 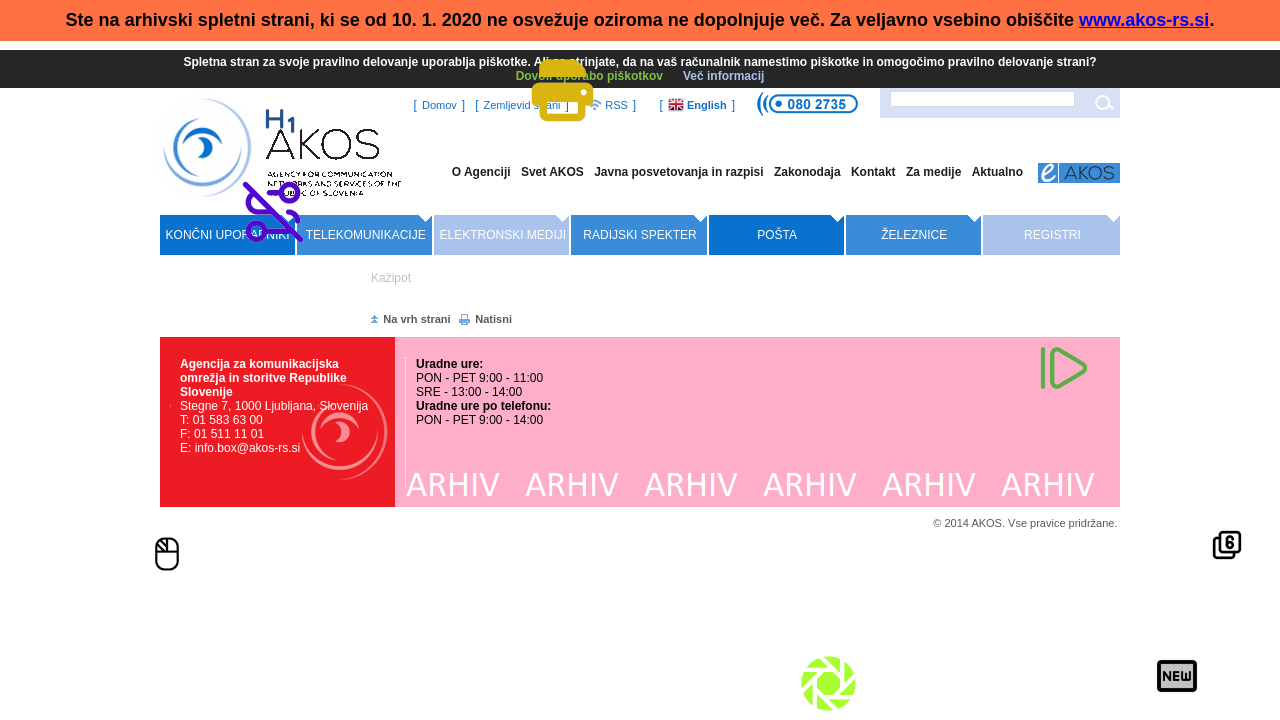 What do you see at coordinates (562, 90) in the screenshot?
I see `print this document` at bounding box center [562, 90].